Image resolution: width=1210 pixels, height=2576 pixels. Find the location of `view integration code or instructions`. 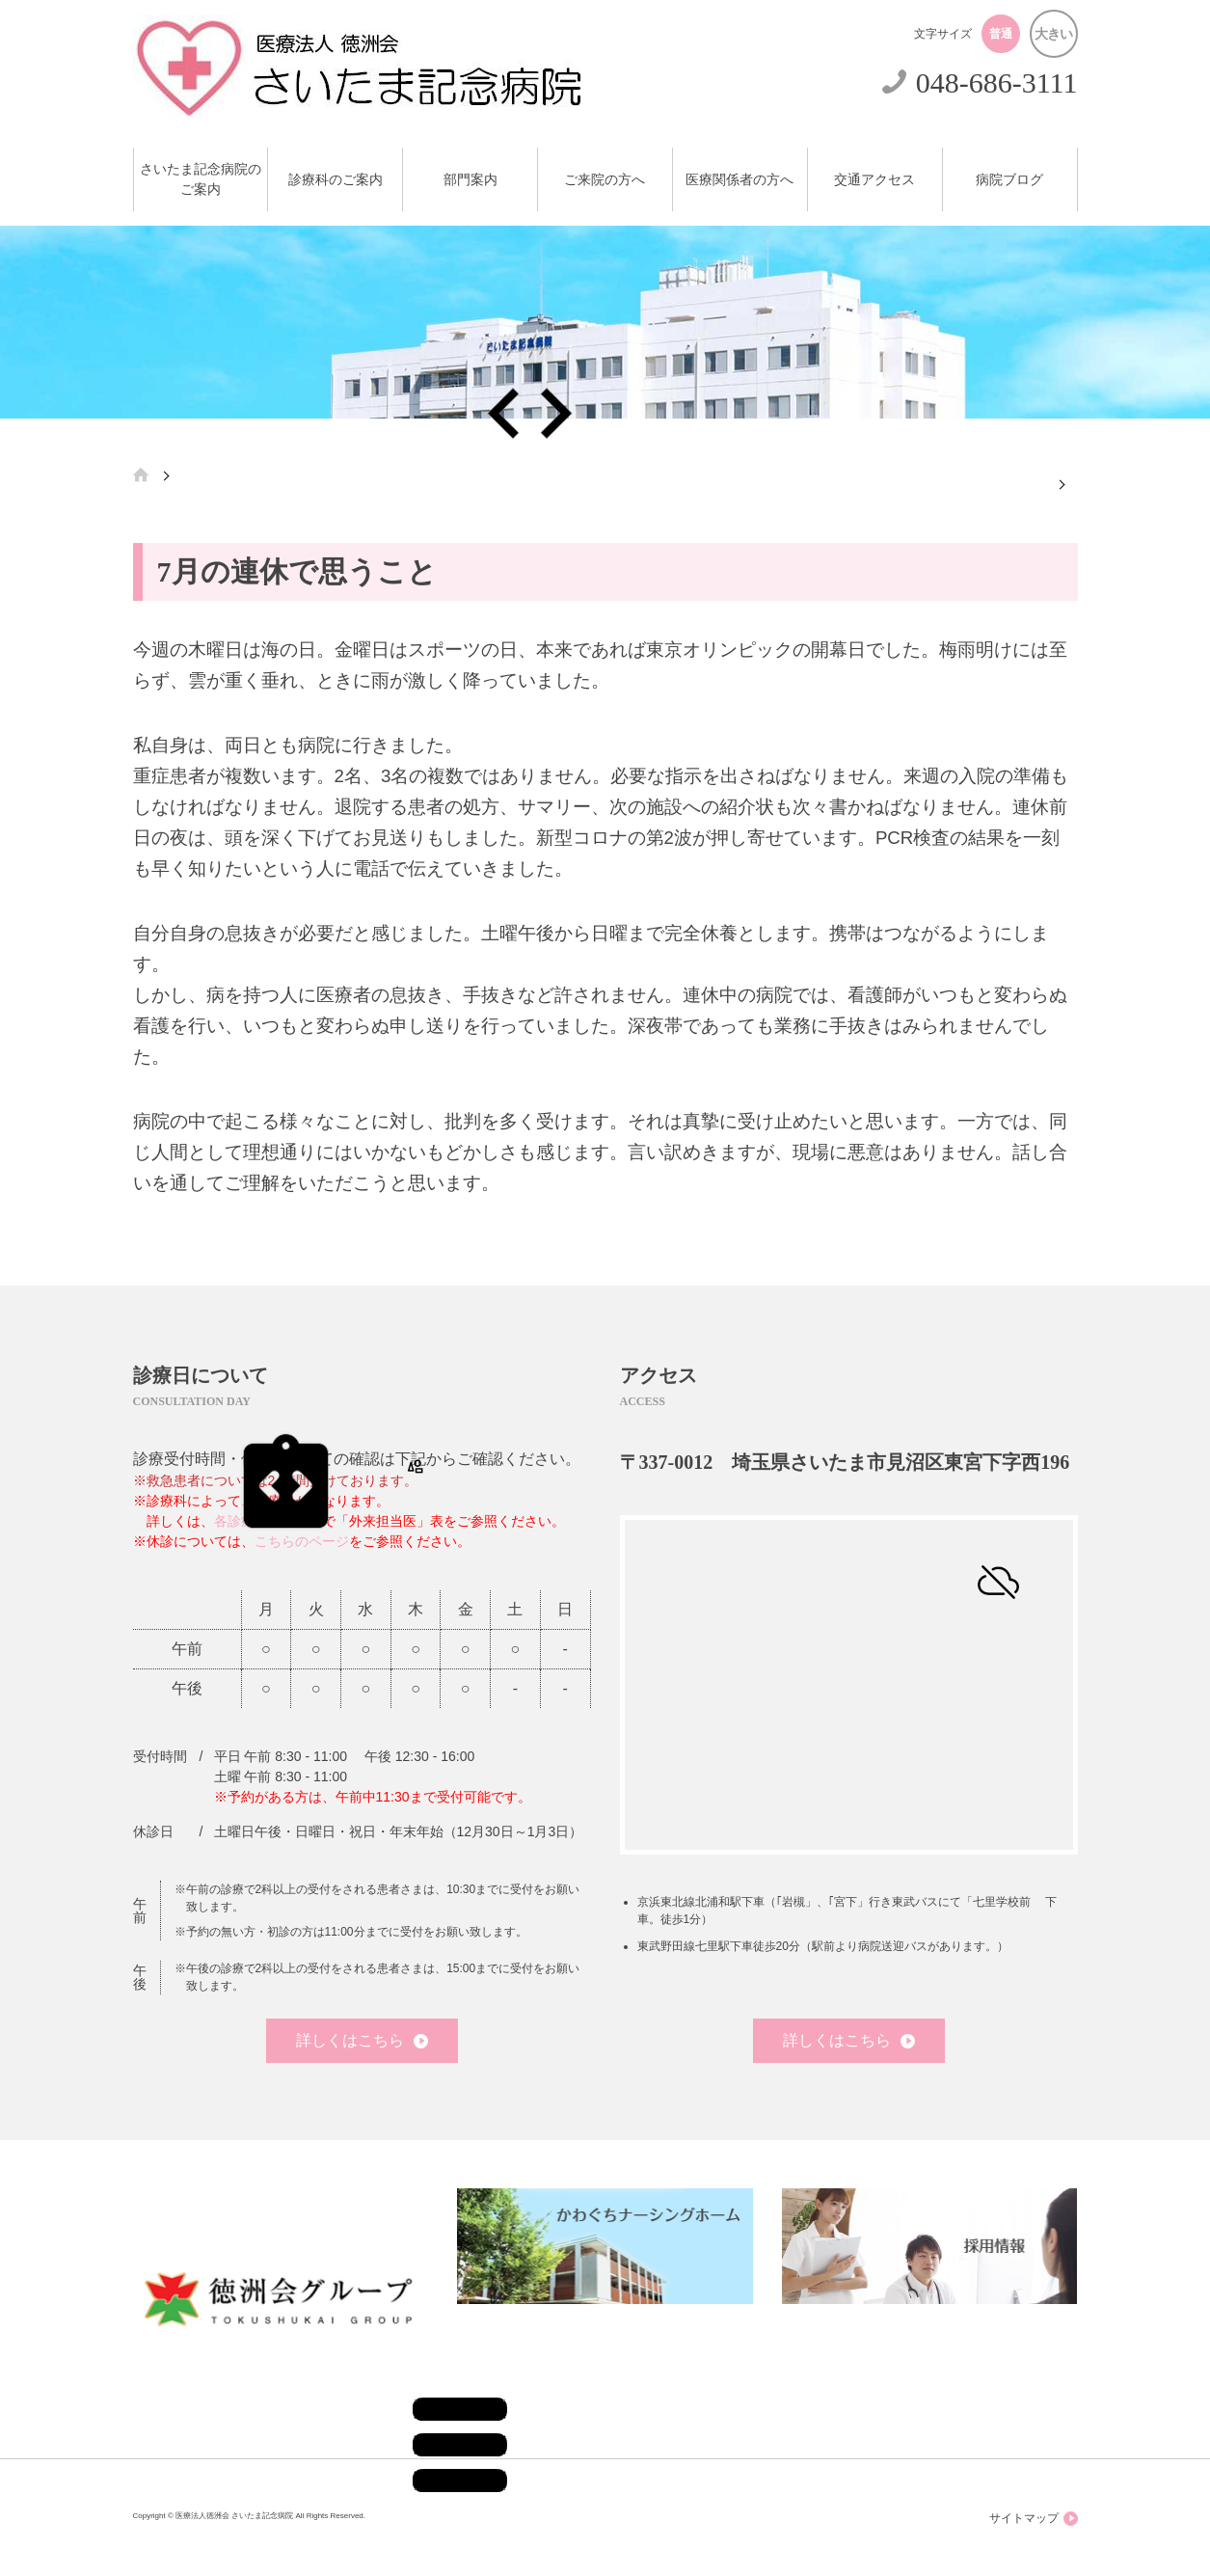

view integration code or instructions is located at coordinates (285, 1485).